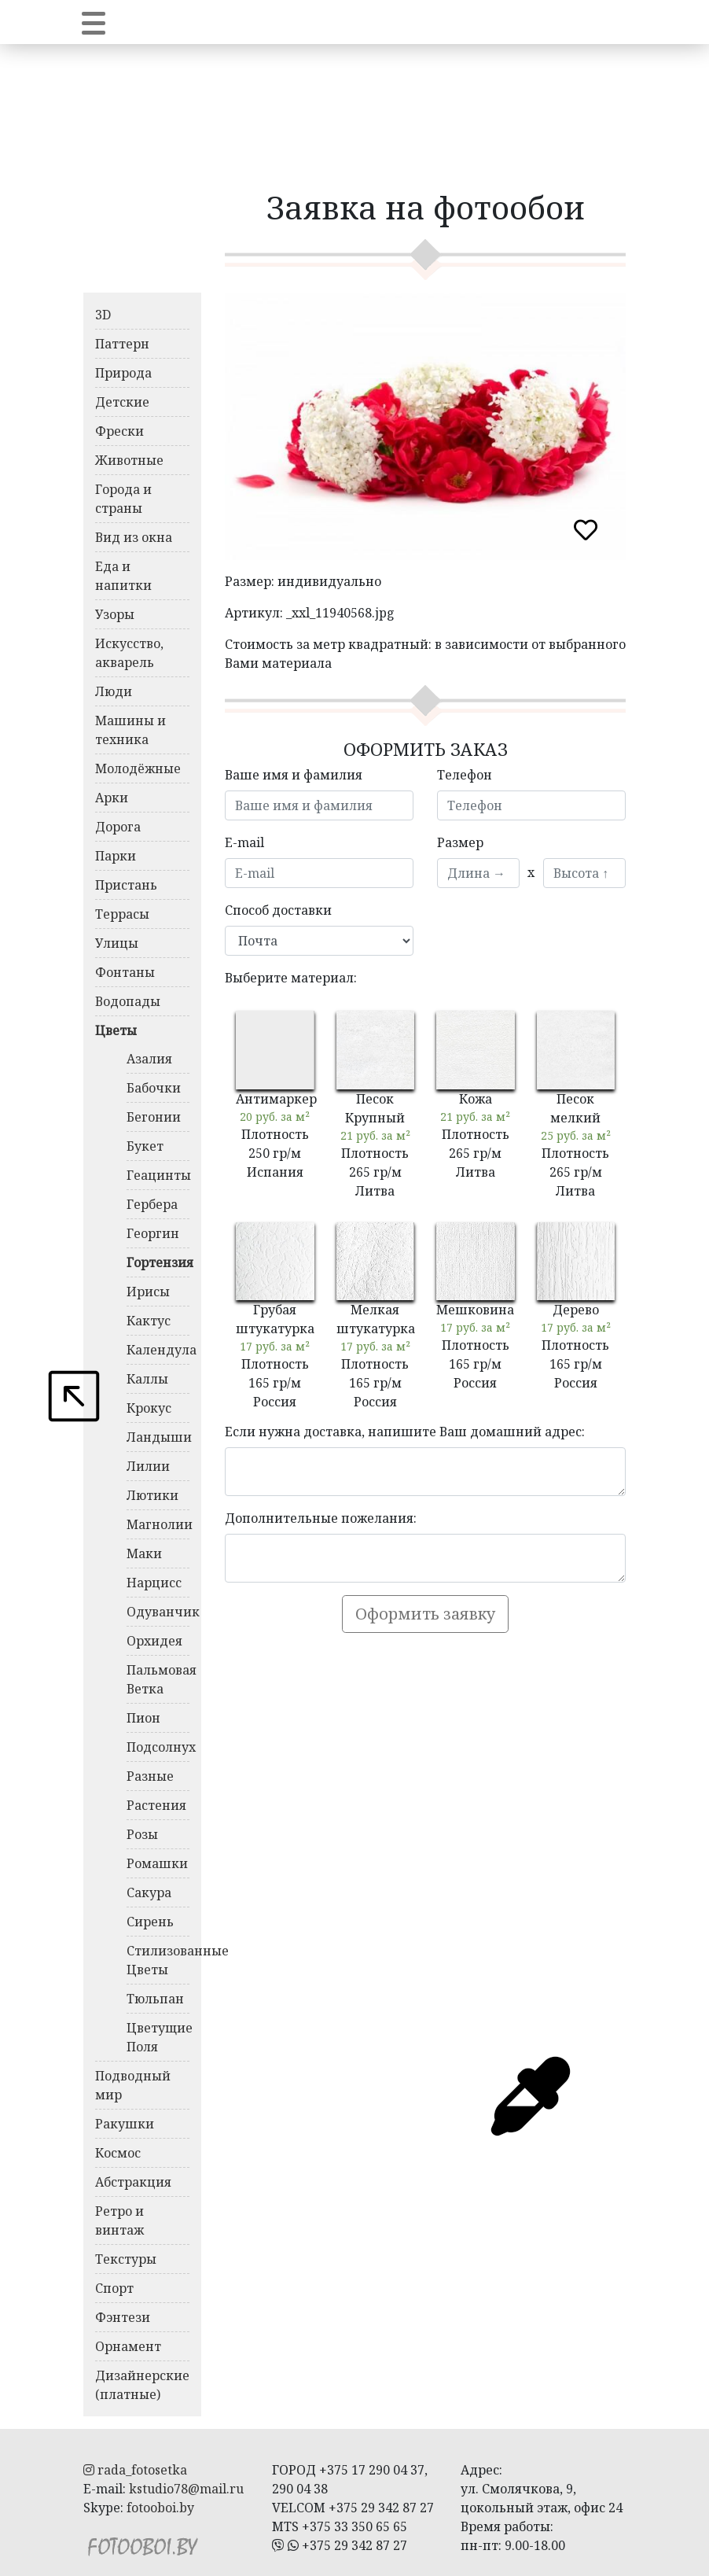 The image size is (709, 2576). What do you see at coordinates (531, 2096) in the screenshot?
I see `pick a color from the canvas` at bounding box center [531, 2096].